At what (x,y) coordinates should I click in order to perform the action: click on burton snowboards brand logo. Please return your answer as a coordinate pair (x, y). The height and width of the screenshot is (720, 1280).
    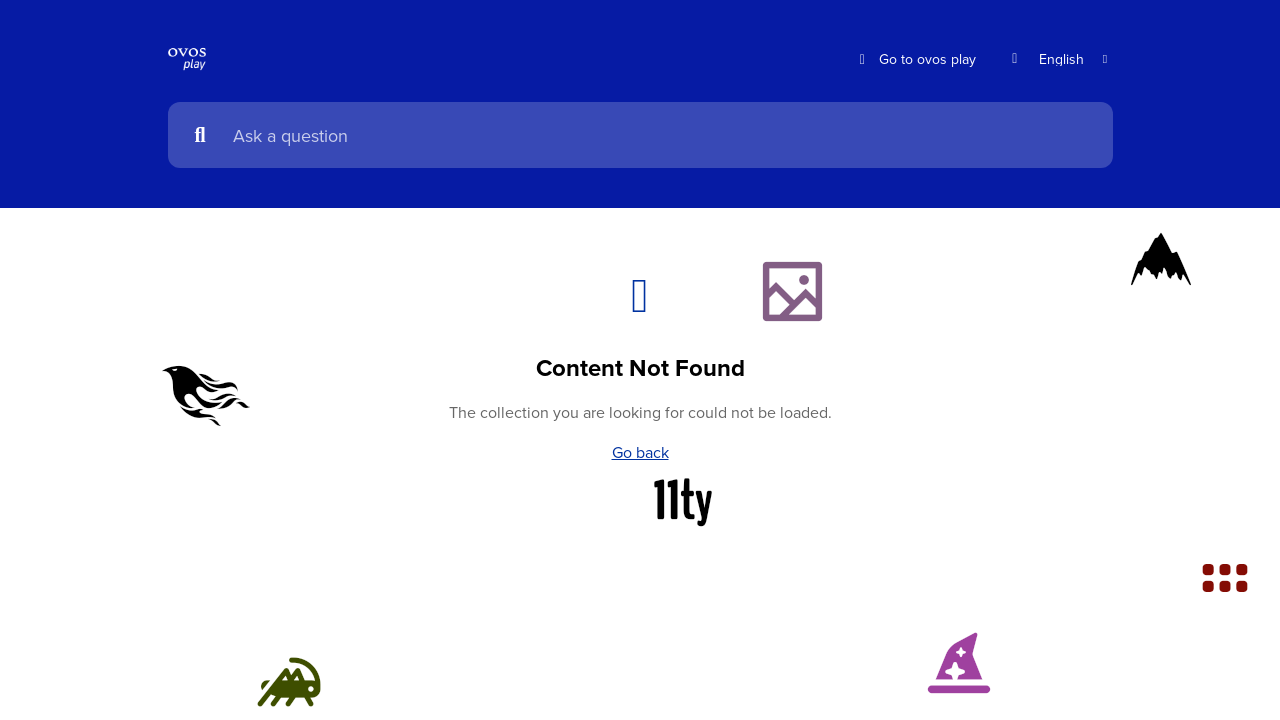
    Looking at the image, I should click on (1161, 259).